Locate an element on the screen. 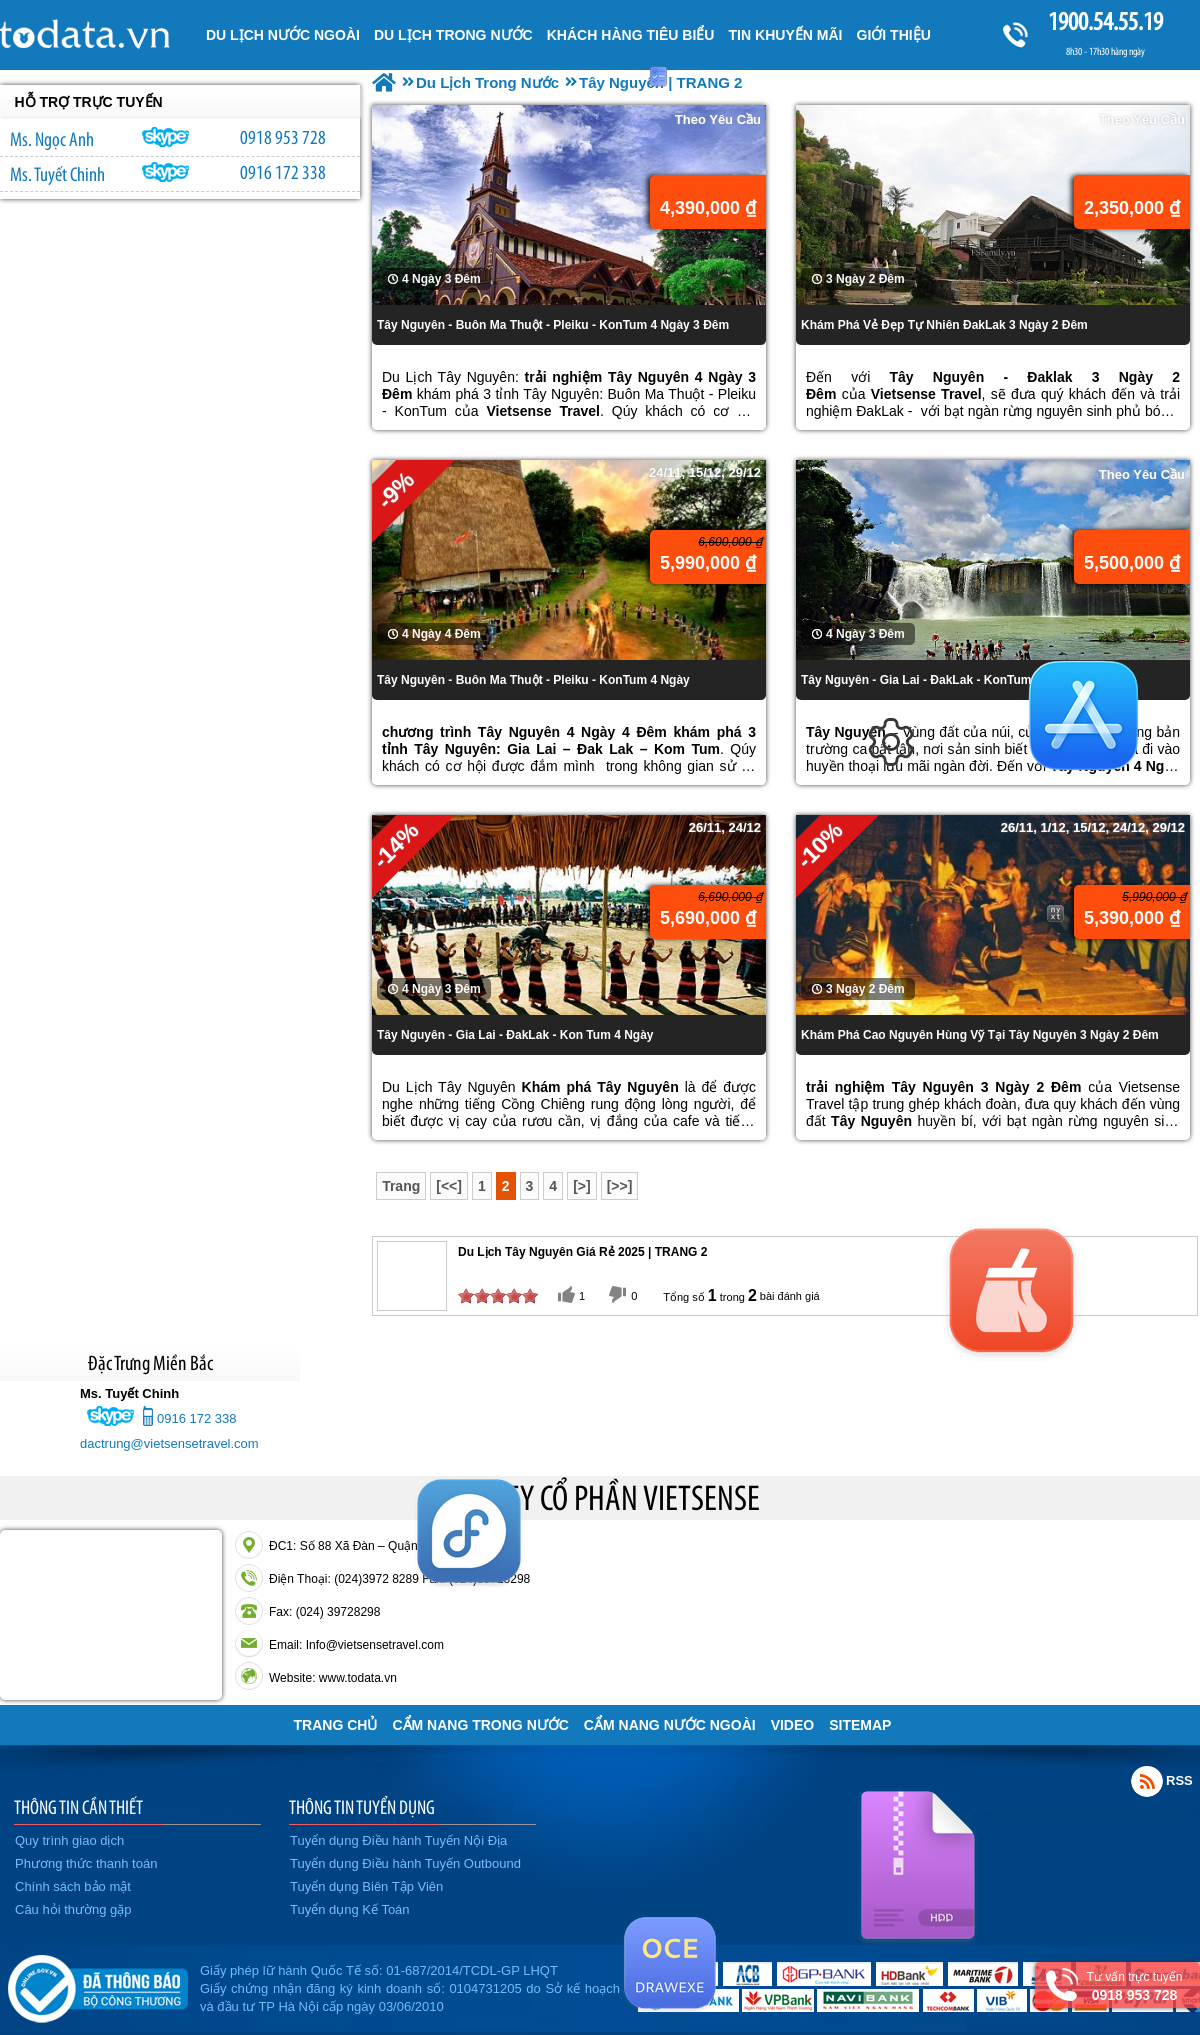 Image resolution: width=1200 pixels, height=2035 pixels. open the fedora linux application is located at coordinates (469, 1531).